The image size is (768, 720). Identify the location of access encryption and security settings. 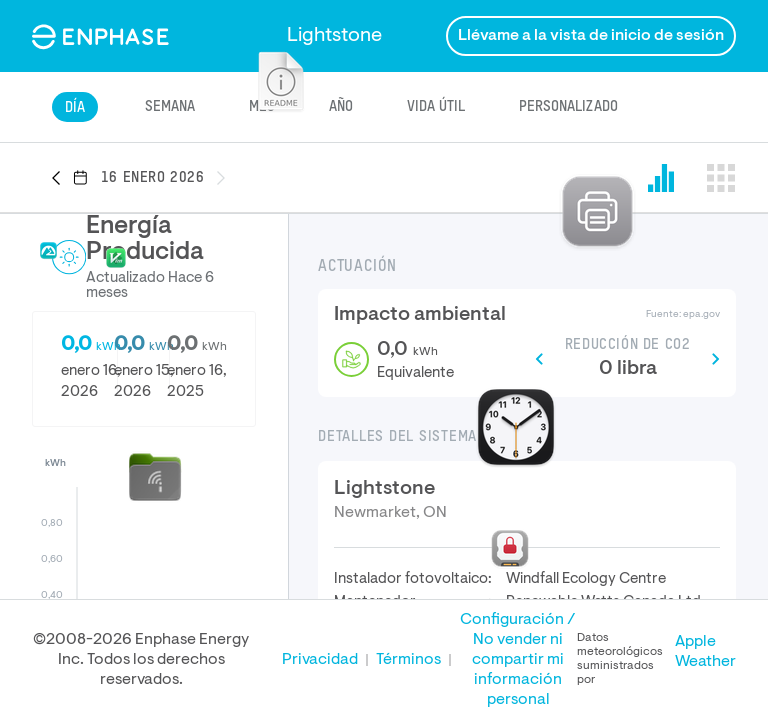
(510, 549).